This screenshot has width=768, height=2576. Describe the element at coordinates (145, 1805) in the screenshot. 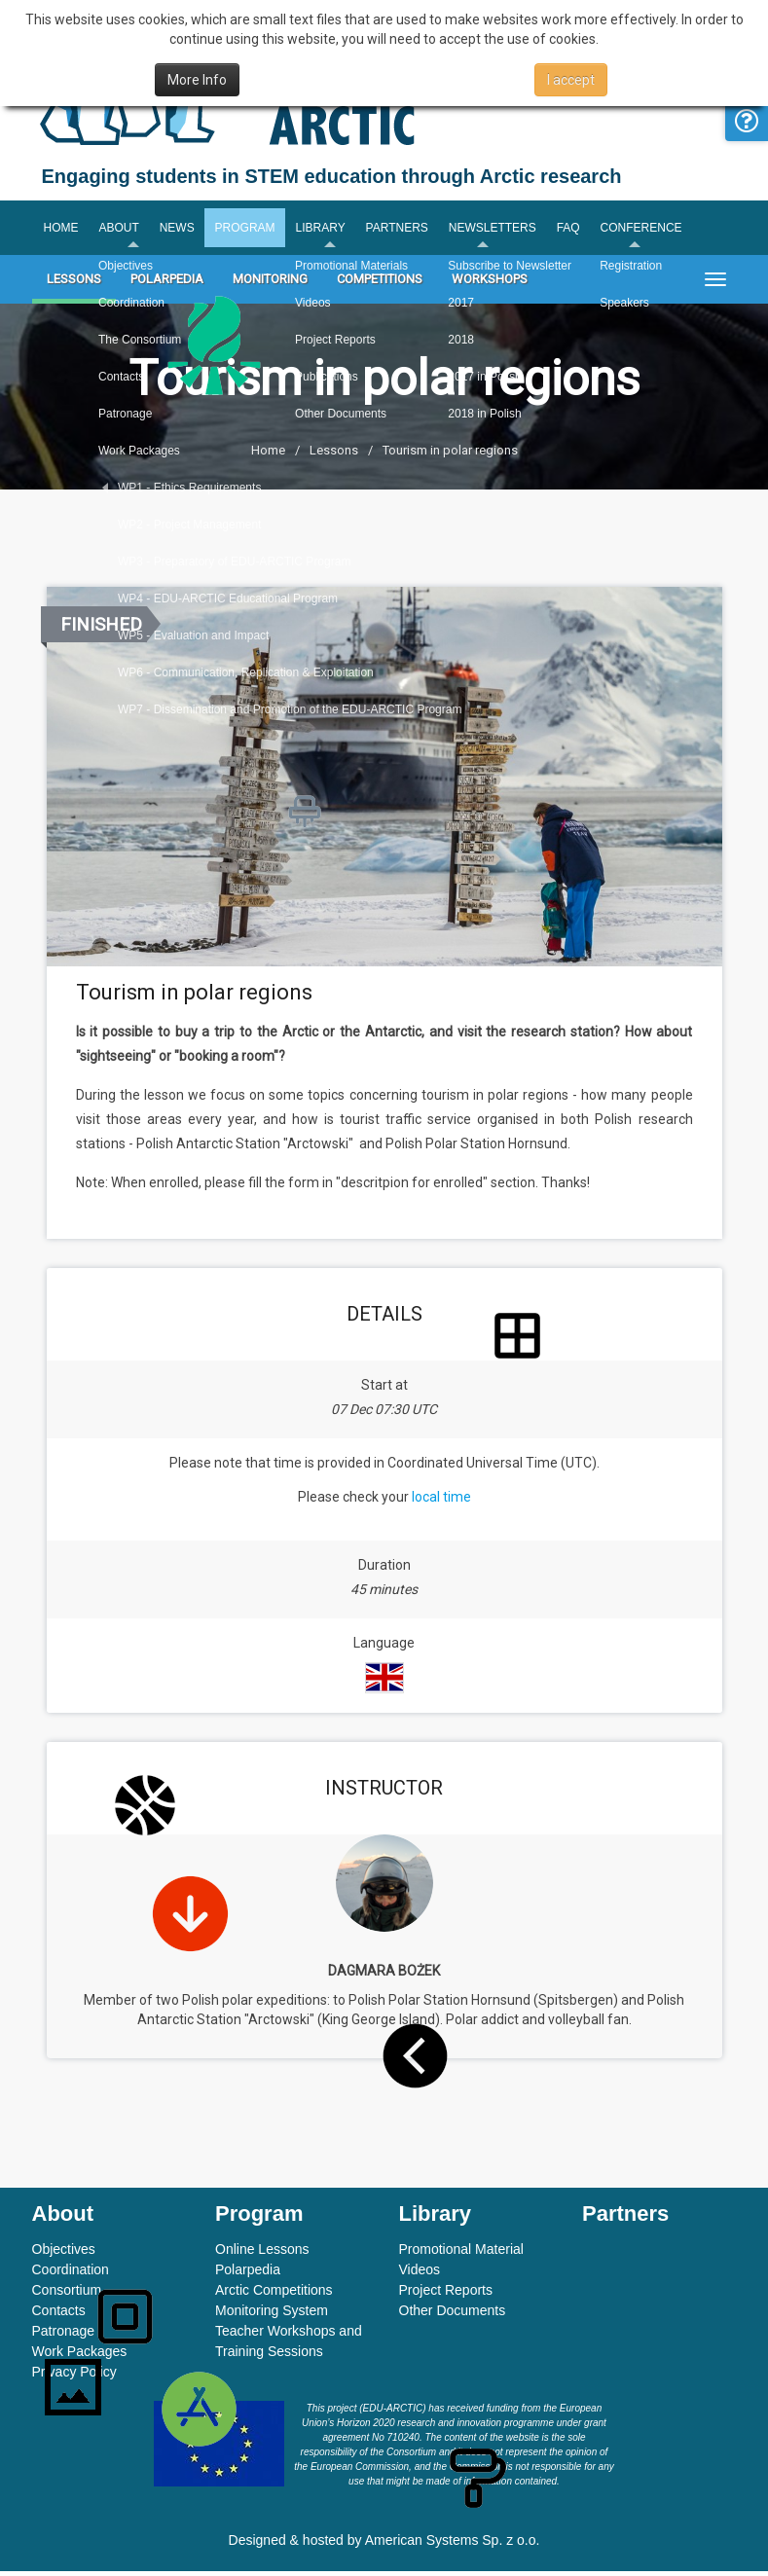

I see `access sports or basketball-related content` at that location.